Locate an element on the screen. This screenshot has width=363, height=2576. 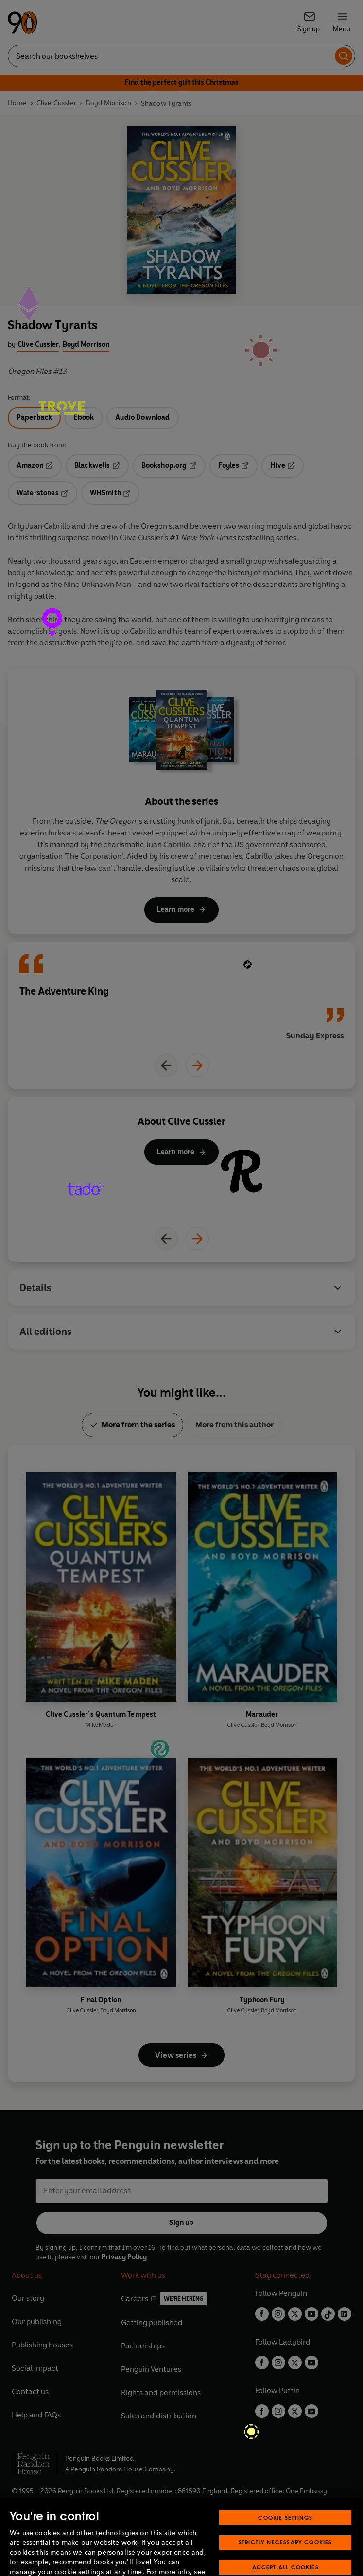
open TomTom navigation app is located at coordinates (52, 622).